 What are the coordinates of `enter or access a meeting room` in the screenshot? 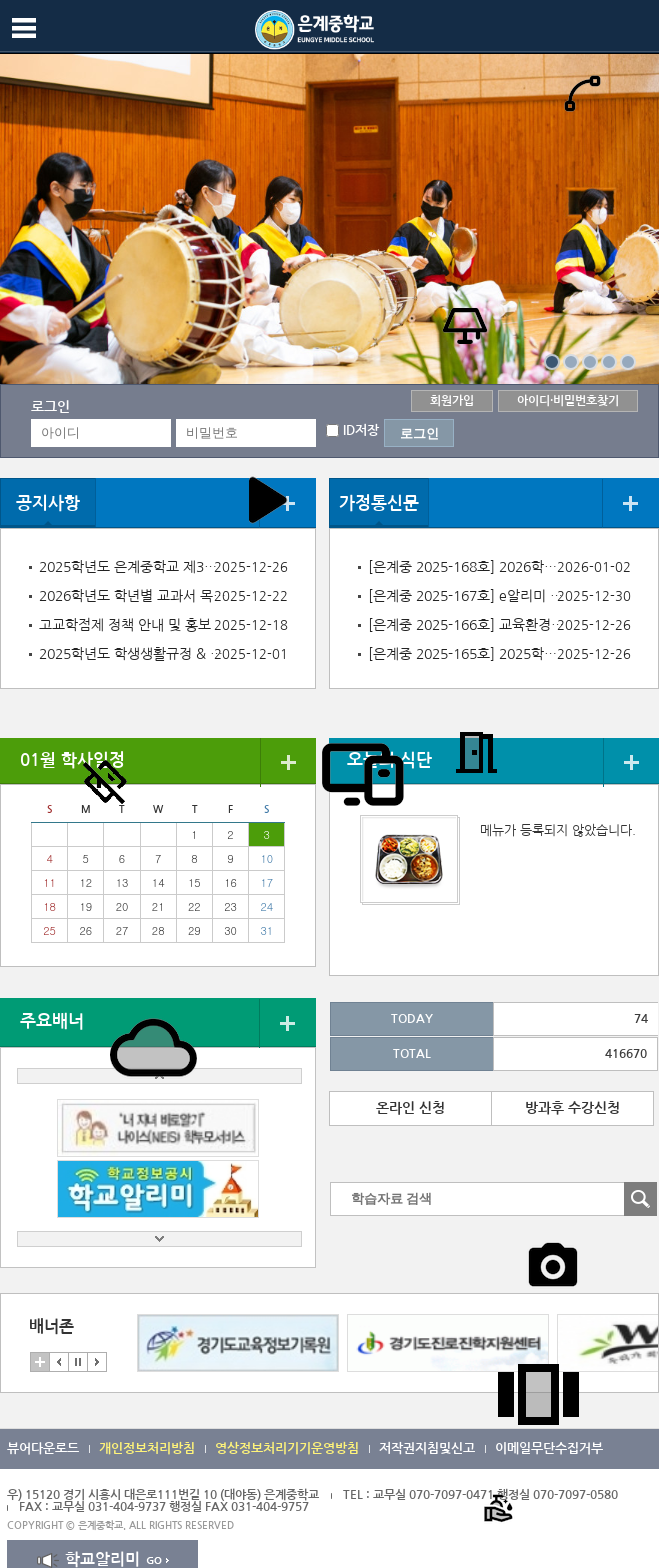 It's located at (476, 752).